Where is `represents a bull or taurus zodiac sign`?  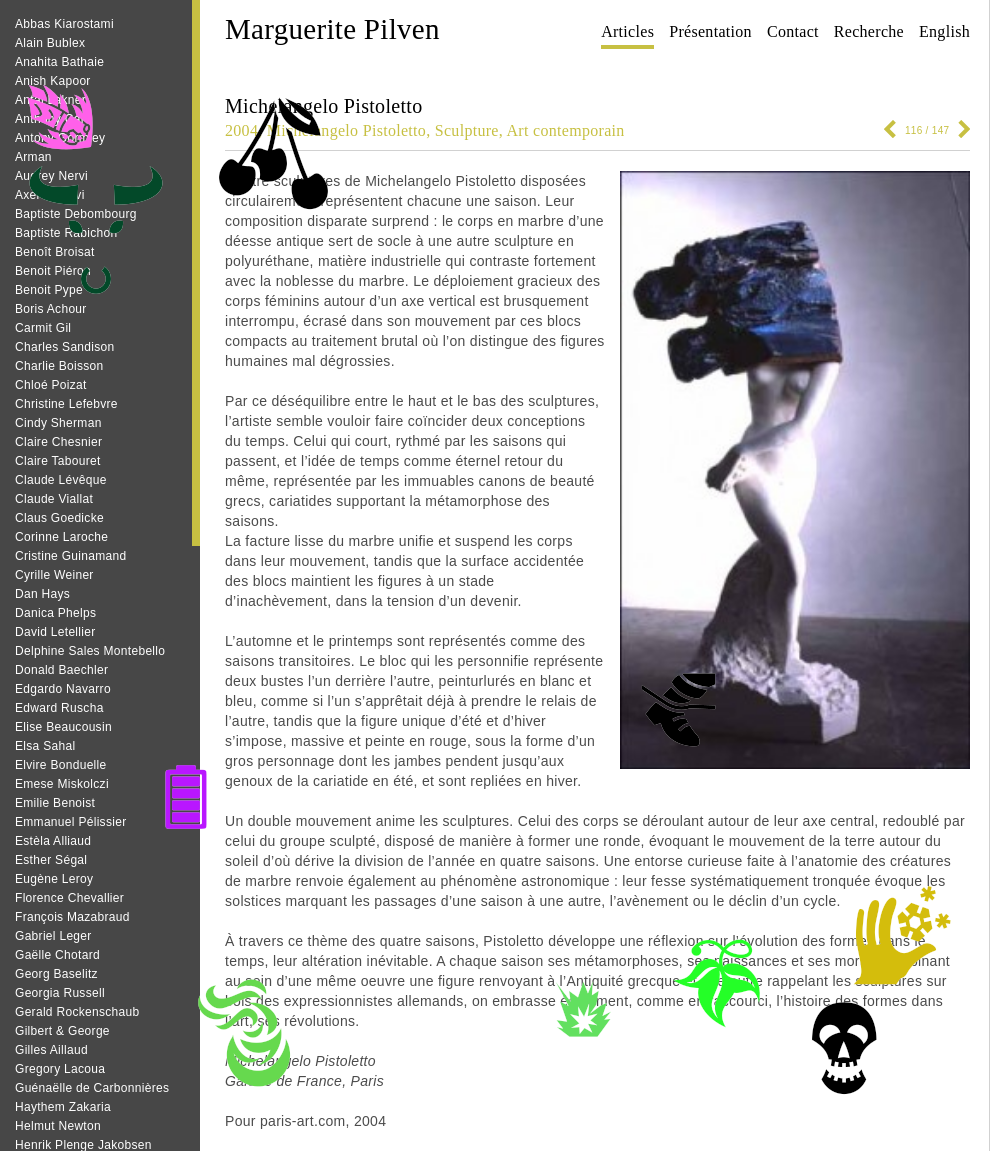
represents a bull or taurus zodiac sign is located at coordinates (95, 230).